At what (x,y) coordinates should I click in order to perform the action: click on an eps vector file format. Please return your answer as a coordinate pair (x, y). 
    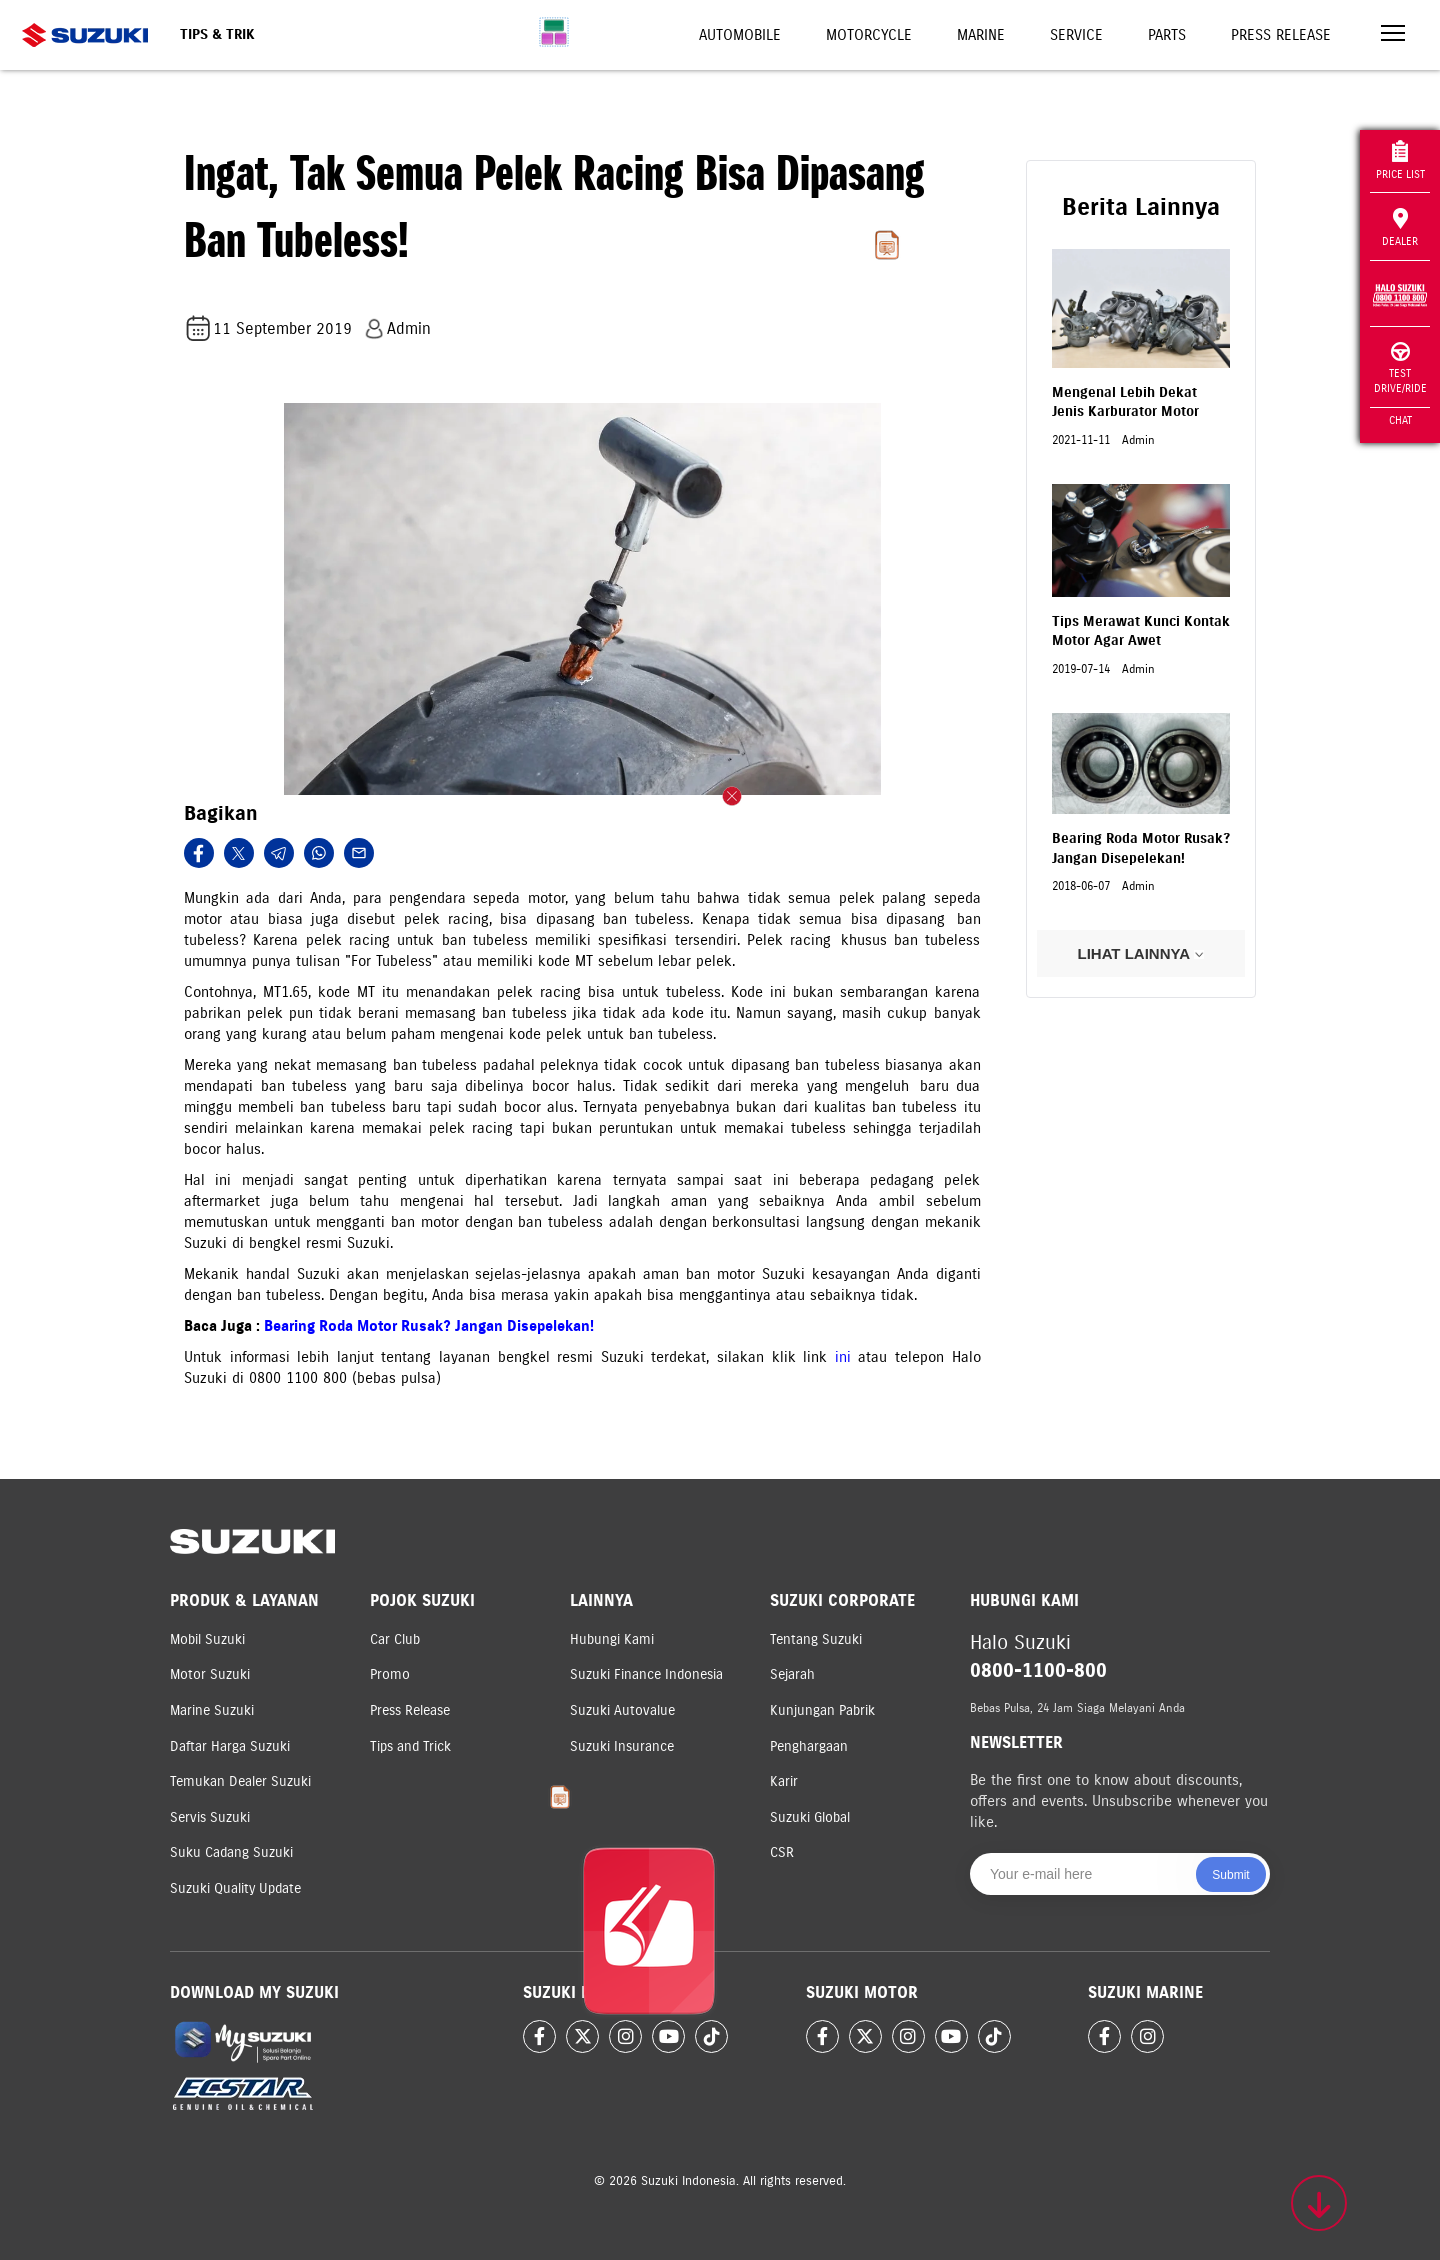
    Looking at the image, I should click on (649, 1931).